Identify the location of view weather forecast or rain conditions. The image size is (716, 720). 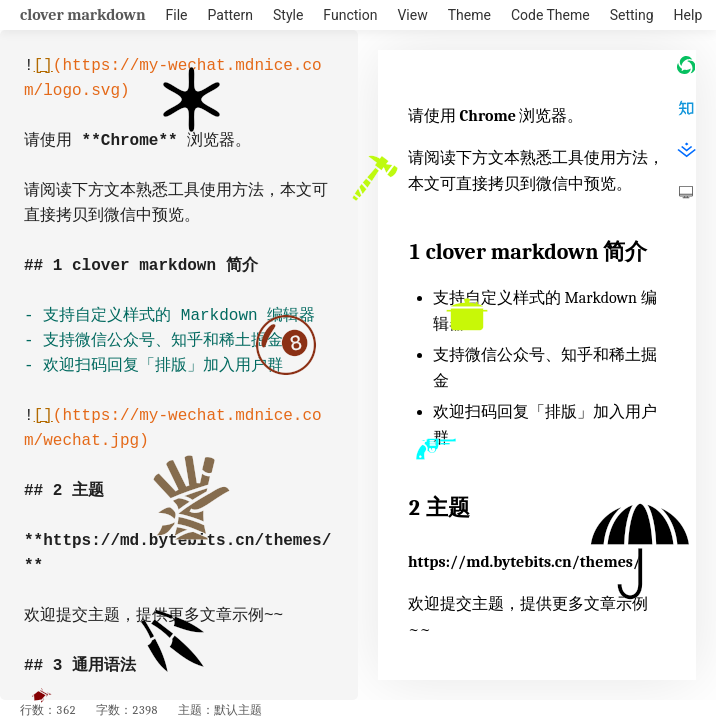
(639, 550).